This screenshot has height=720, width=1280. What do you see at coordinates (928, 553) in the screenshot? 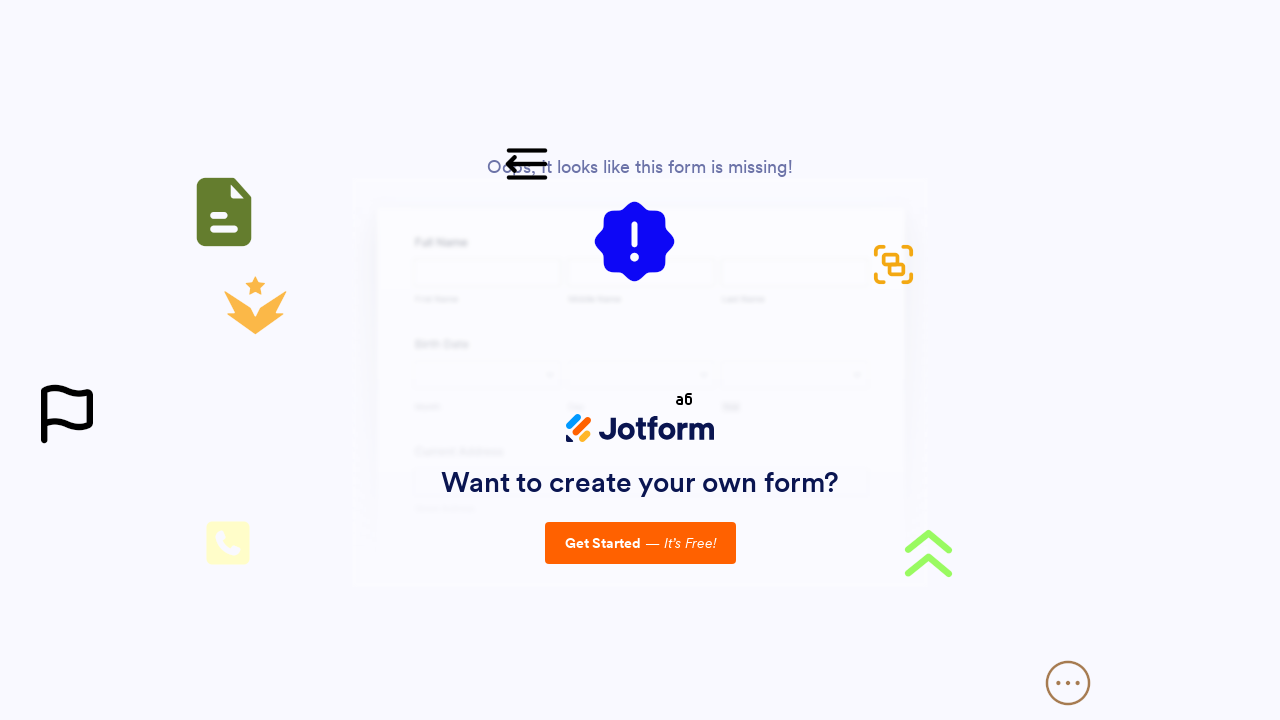
I see `scroll to top of page` at bounding box center [928, 553].